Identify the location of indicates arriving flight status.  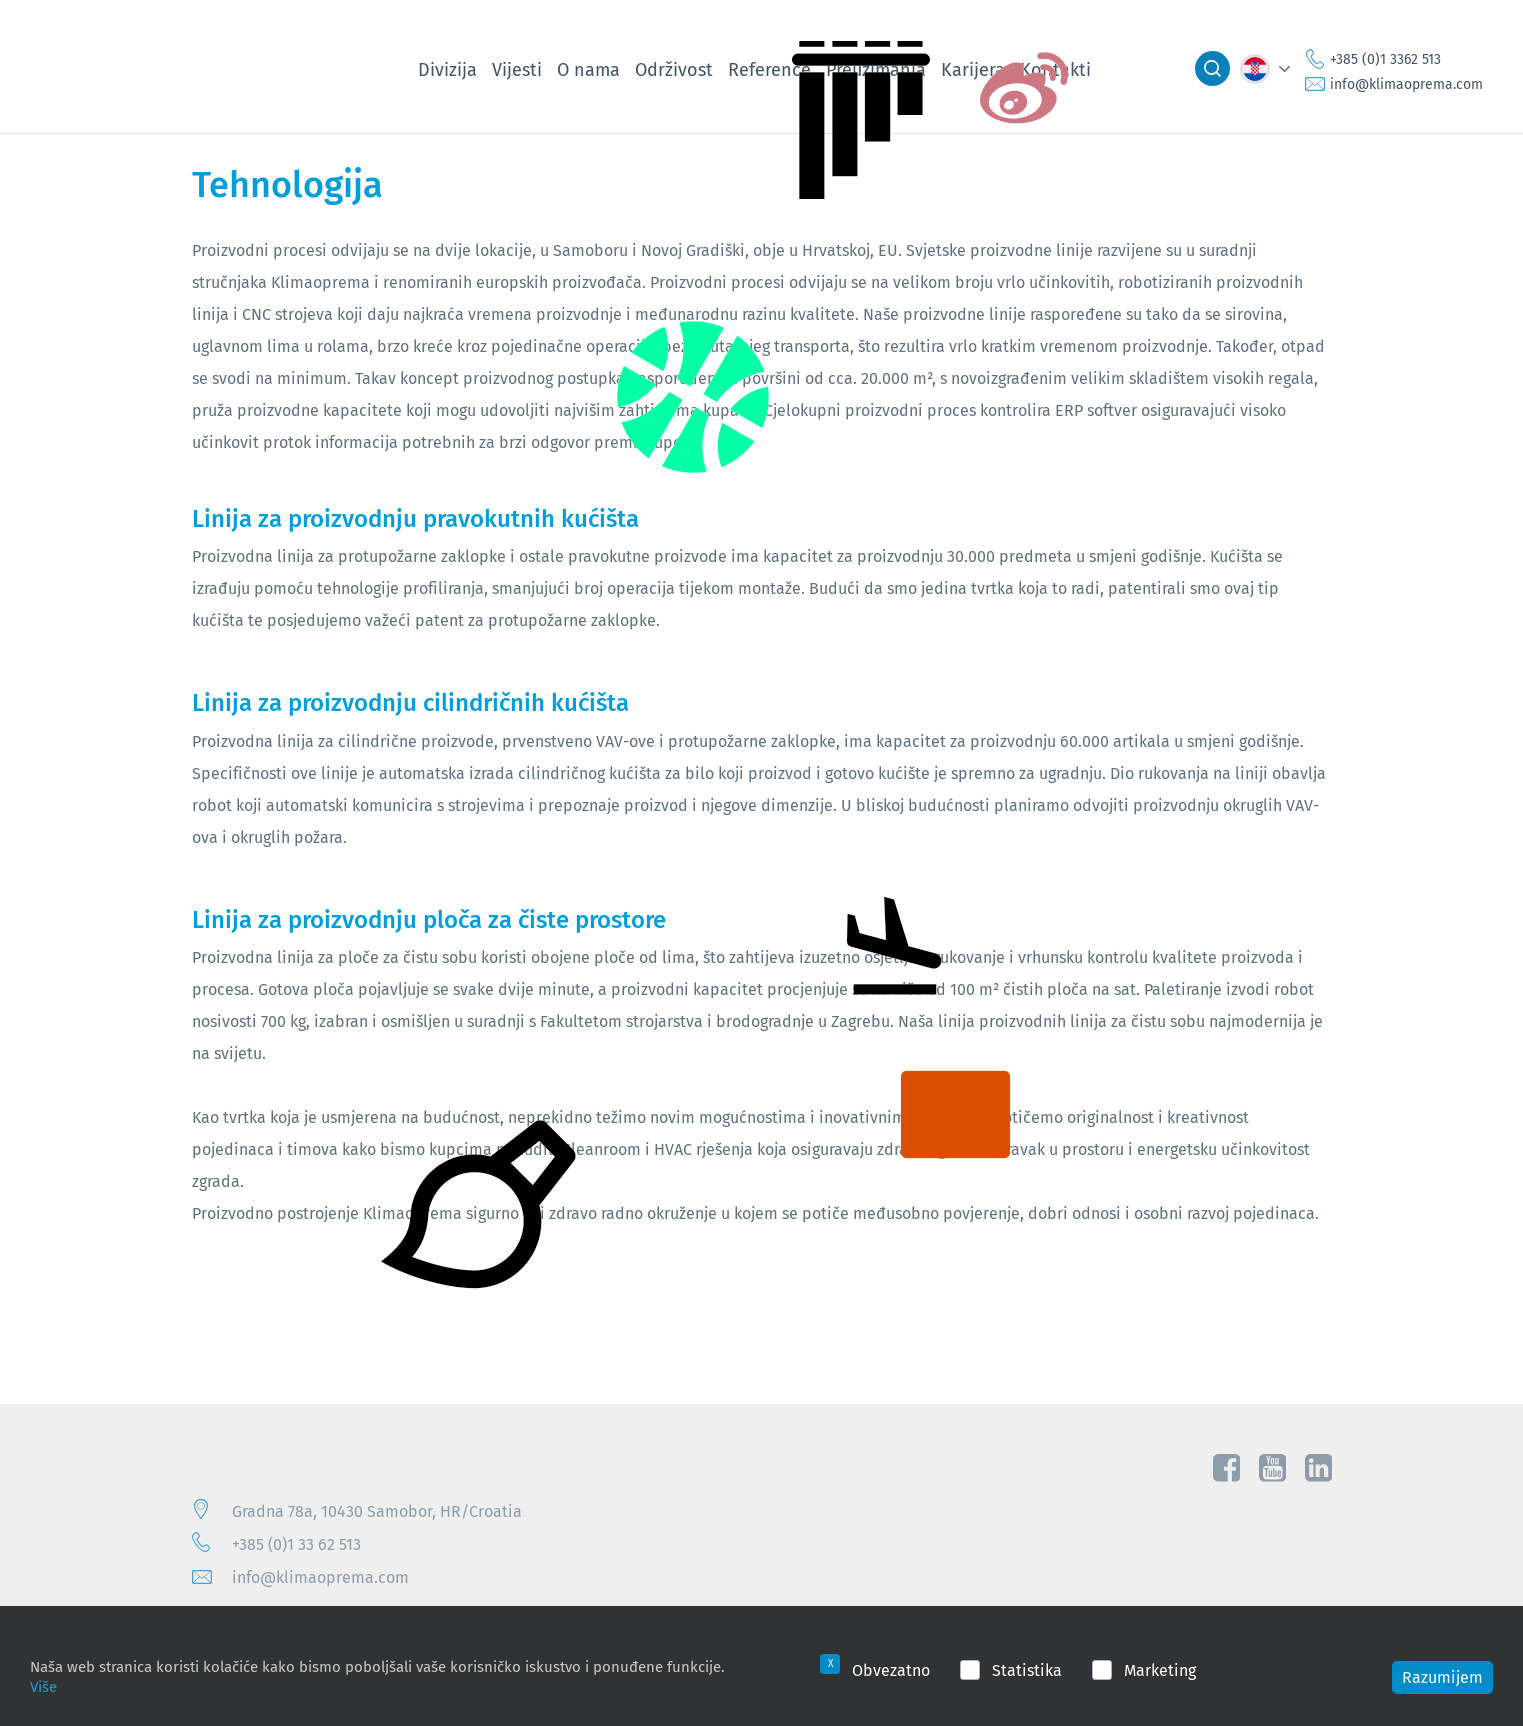
(895, 948).